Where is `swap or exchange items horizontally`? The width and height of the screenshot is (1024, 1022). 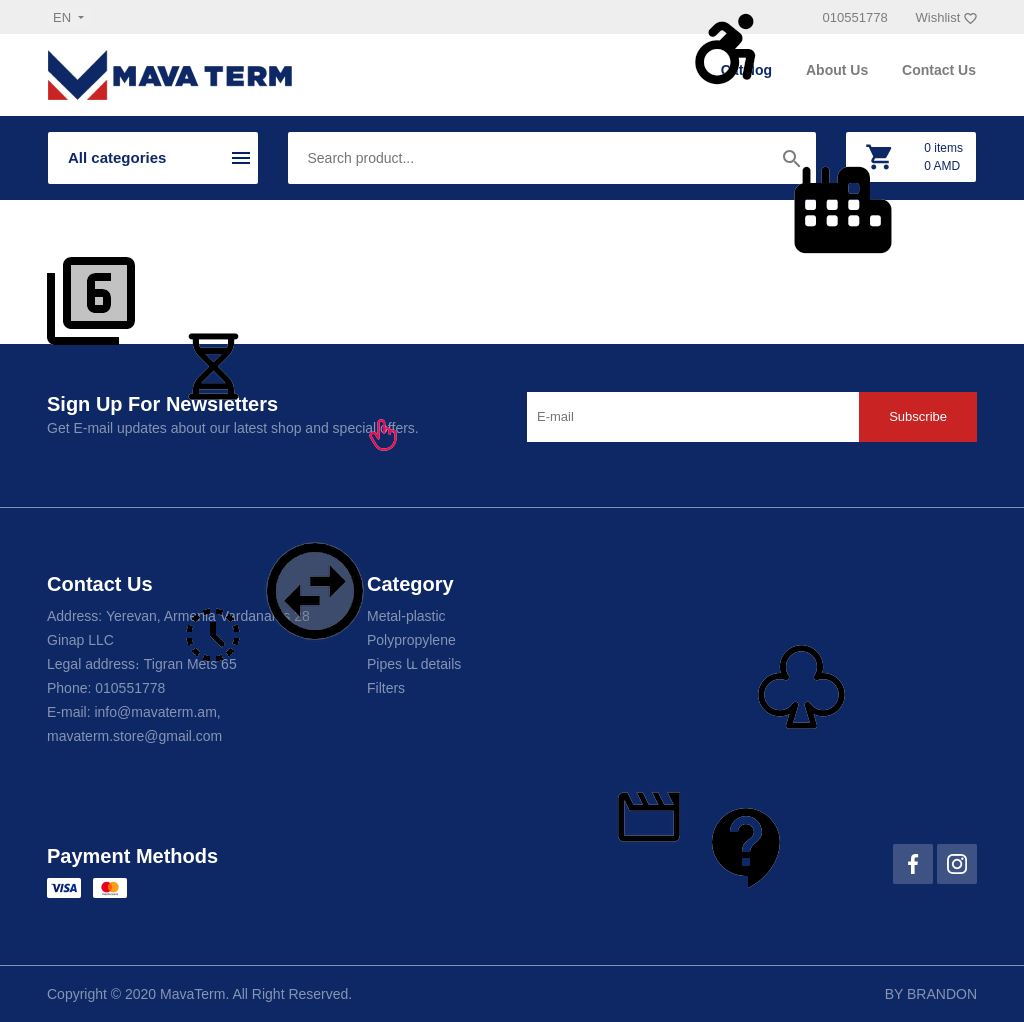
swap or exchange items horizontally is located at coordinates (315, 591).